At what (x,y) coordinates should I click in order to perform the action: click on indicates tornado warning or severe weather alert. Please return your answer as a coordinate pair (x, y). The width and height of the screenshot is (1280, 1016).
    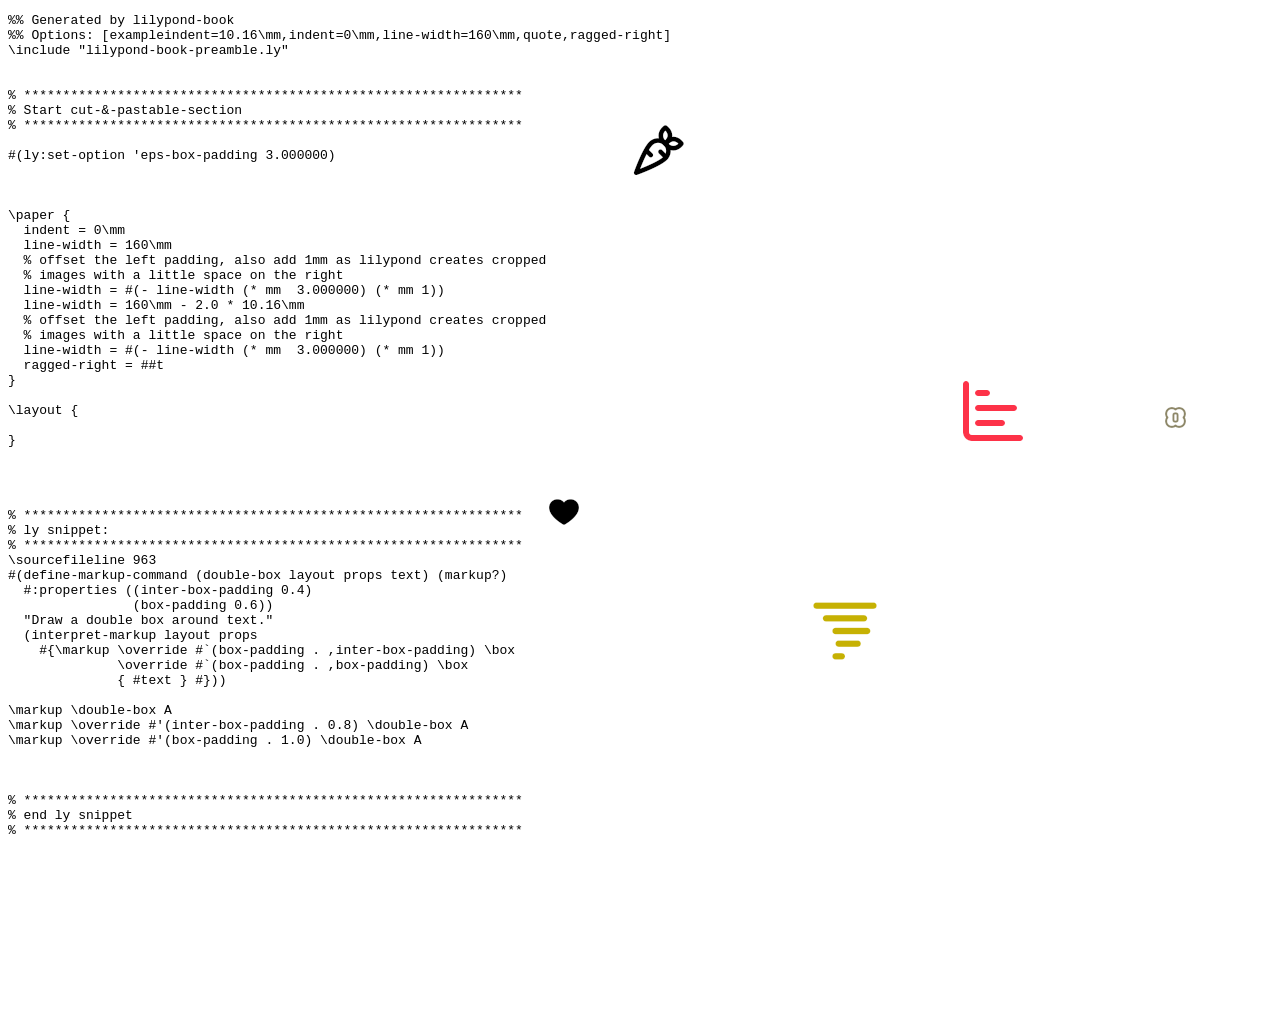
    Looking at the image, I should click on (845, 631).